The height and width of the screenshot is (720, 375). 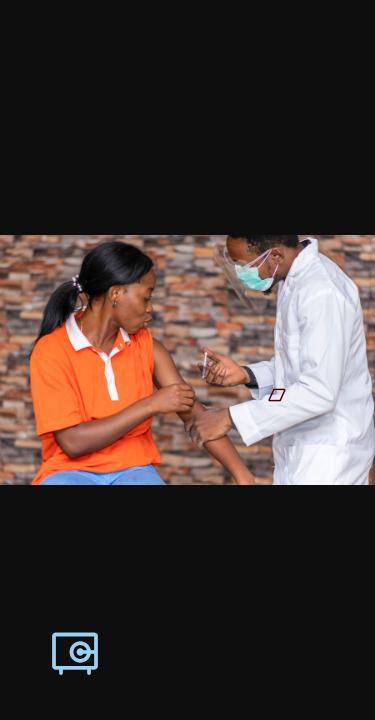 I want to click on select parallelogram shape tool, so click(x=277, y=395).